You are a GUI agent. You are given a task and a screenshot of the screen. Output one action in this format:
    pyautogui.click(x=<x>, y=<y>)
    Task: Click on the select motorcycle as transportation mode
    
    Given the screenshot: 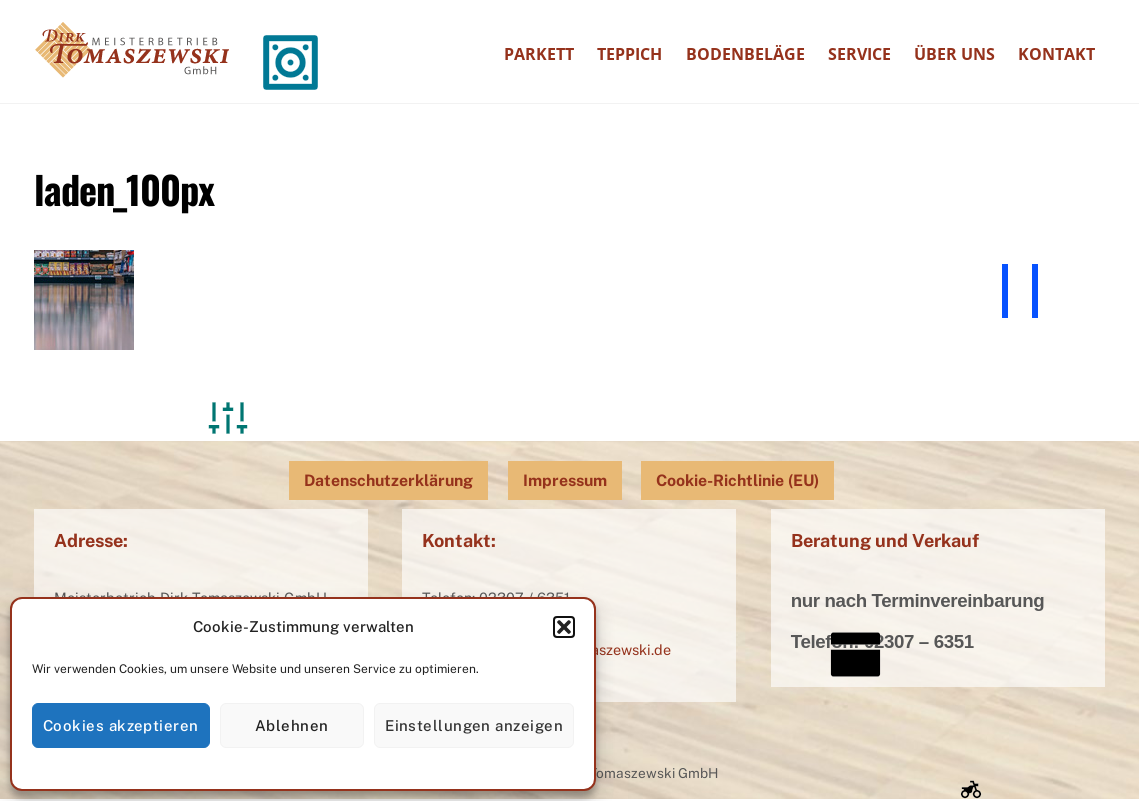 What is the action you would take?
    pyautogui.click(x=971, y=789)
    